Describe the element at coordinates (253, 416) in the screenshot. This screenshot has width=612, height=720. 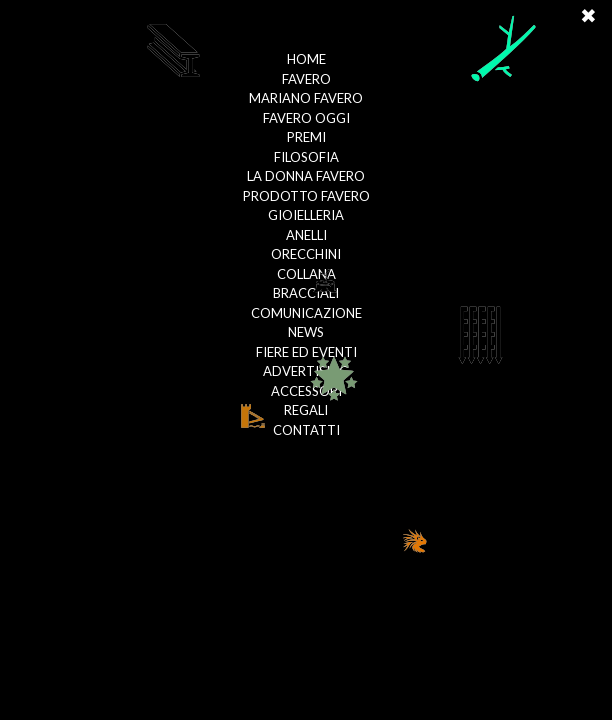
I see `access castle or fortress features in a game` at that location.